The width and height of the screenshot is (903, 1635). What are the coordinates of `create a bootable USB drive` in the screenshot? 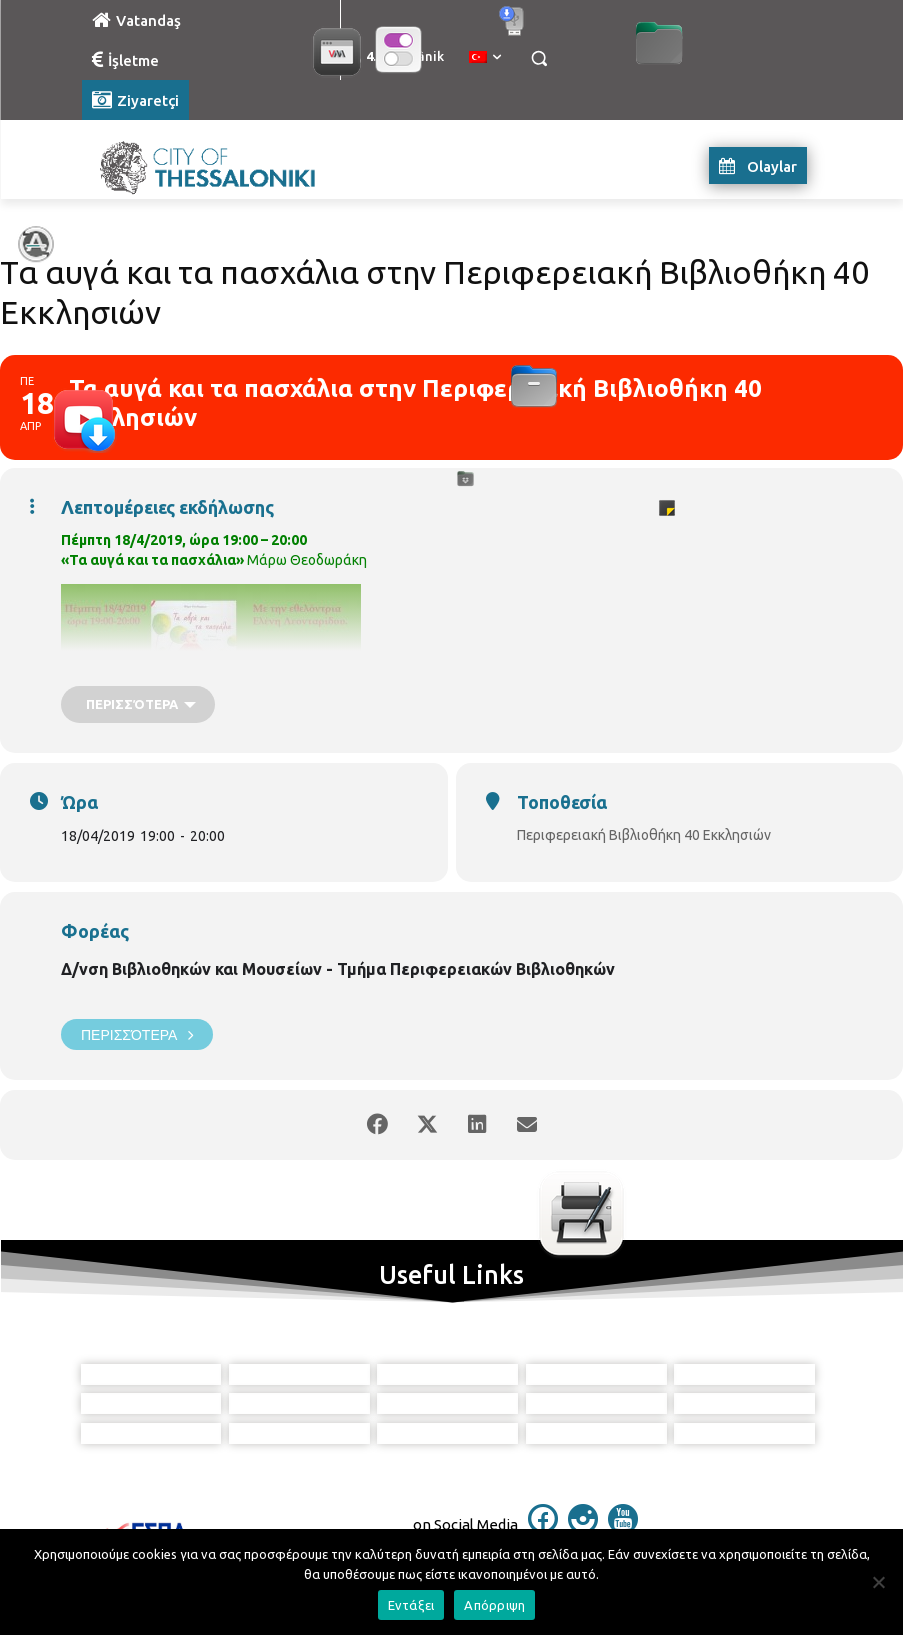 It's located at (514, 21).